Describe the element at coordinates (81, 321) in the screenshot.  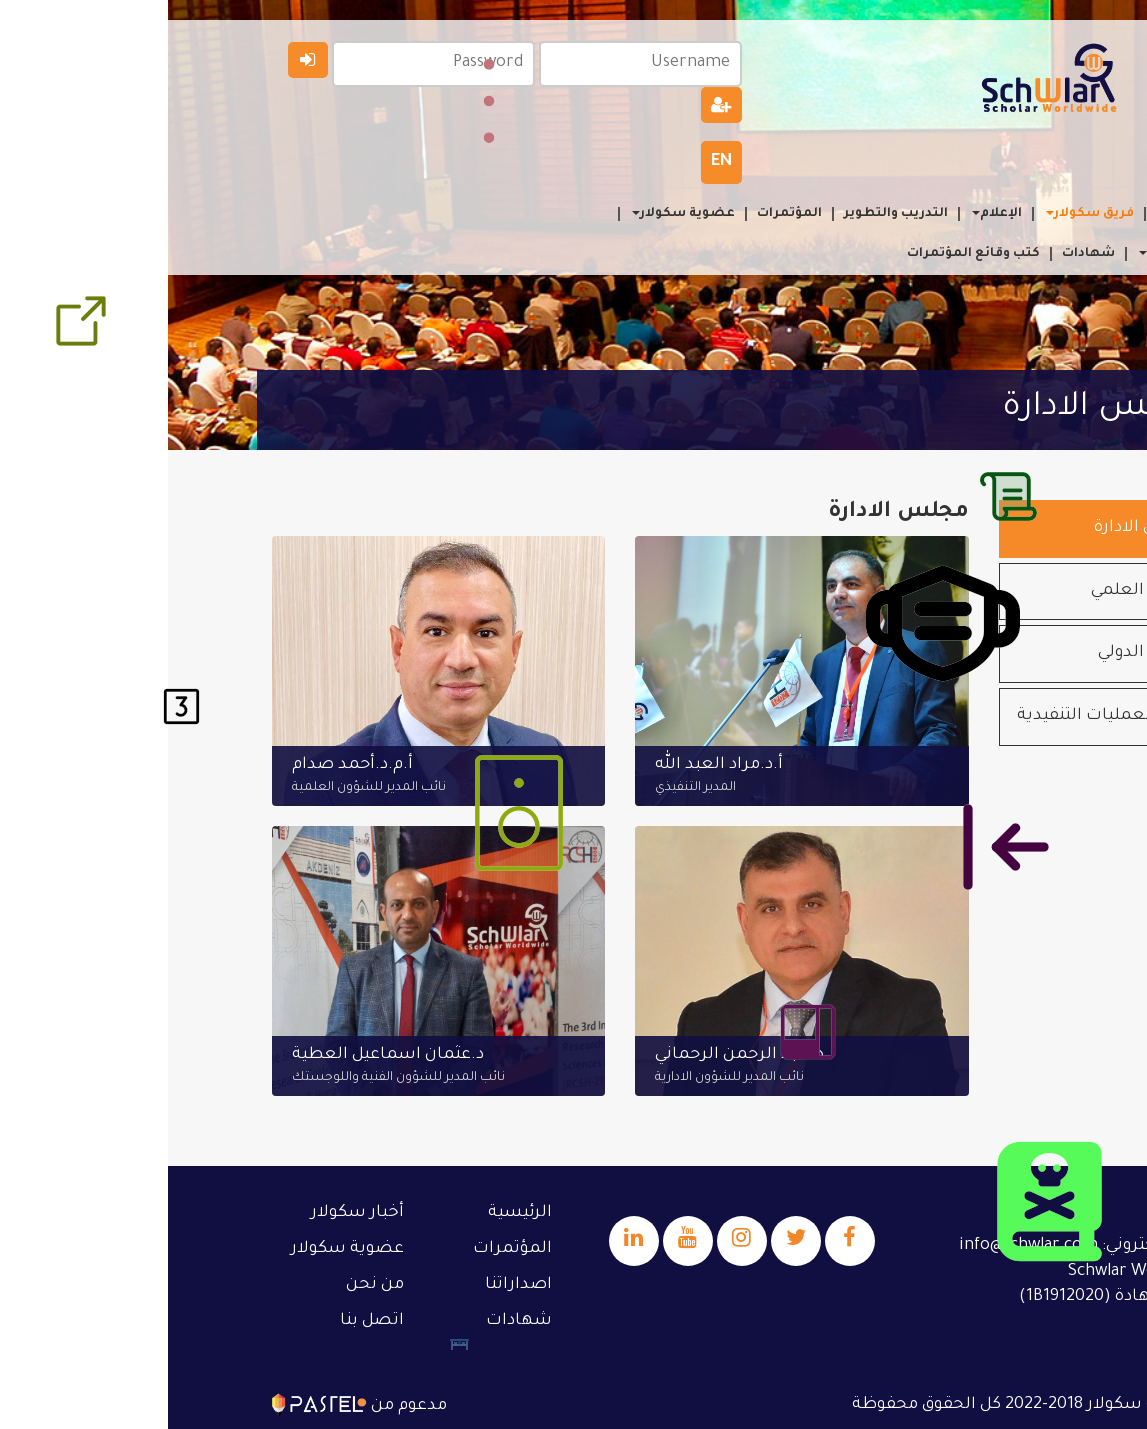
I see `open link in a new window or tab` at that location.